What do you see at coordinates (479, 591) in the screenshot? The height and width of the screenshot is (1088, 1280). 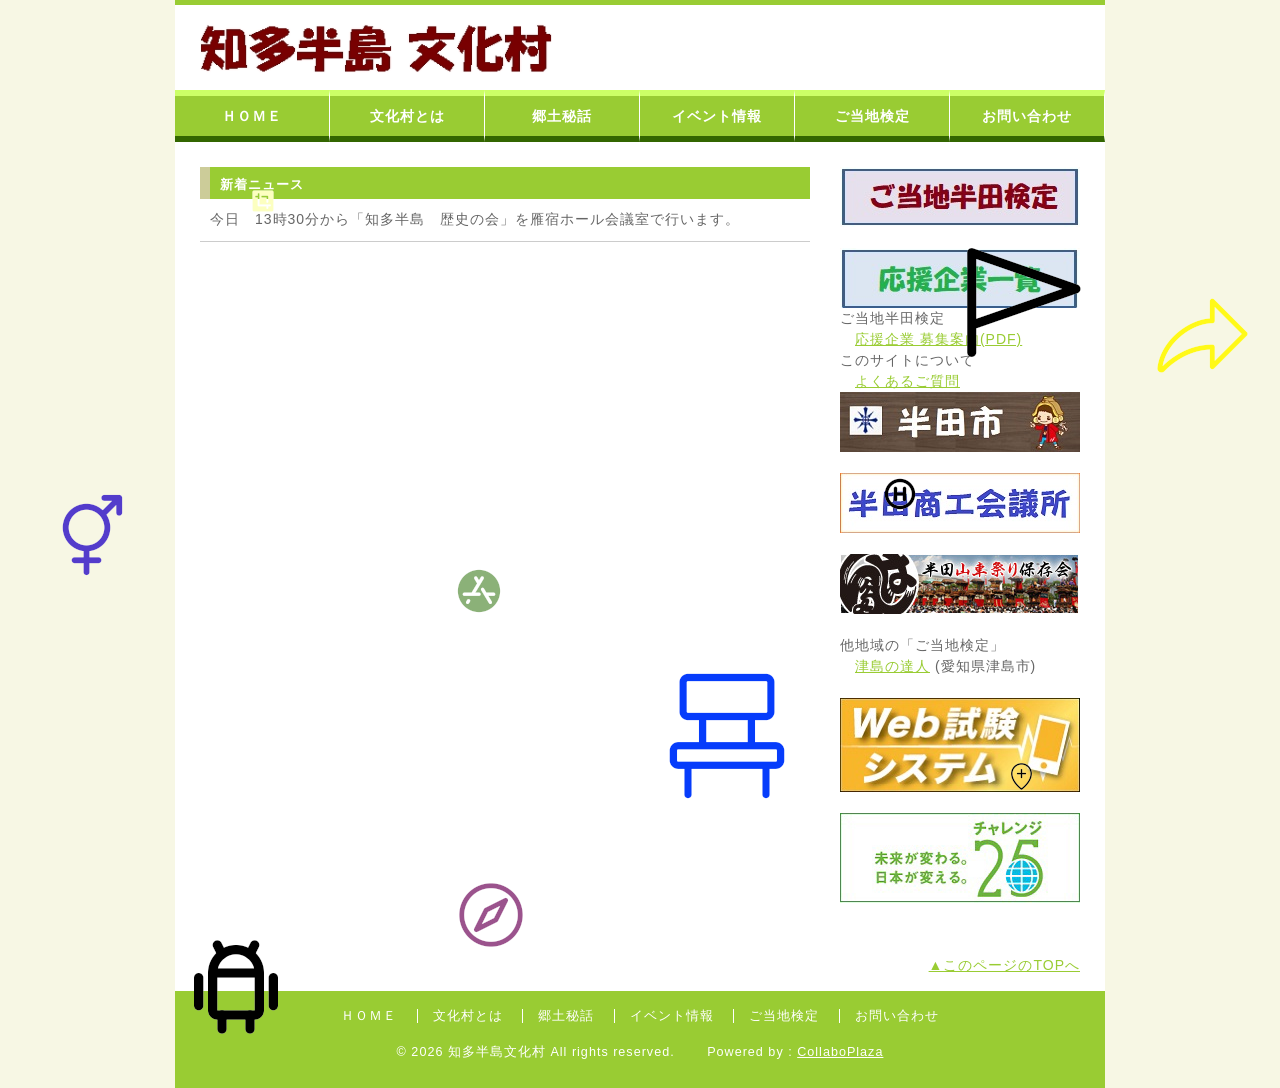 I see `open the app store` at bounding box center [479, 591].